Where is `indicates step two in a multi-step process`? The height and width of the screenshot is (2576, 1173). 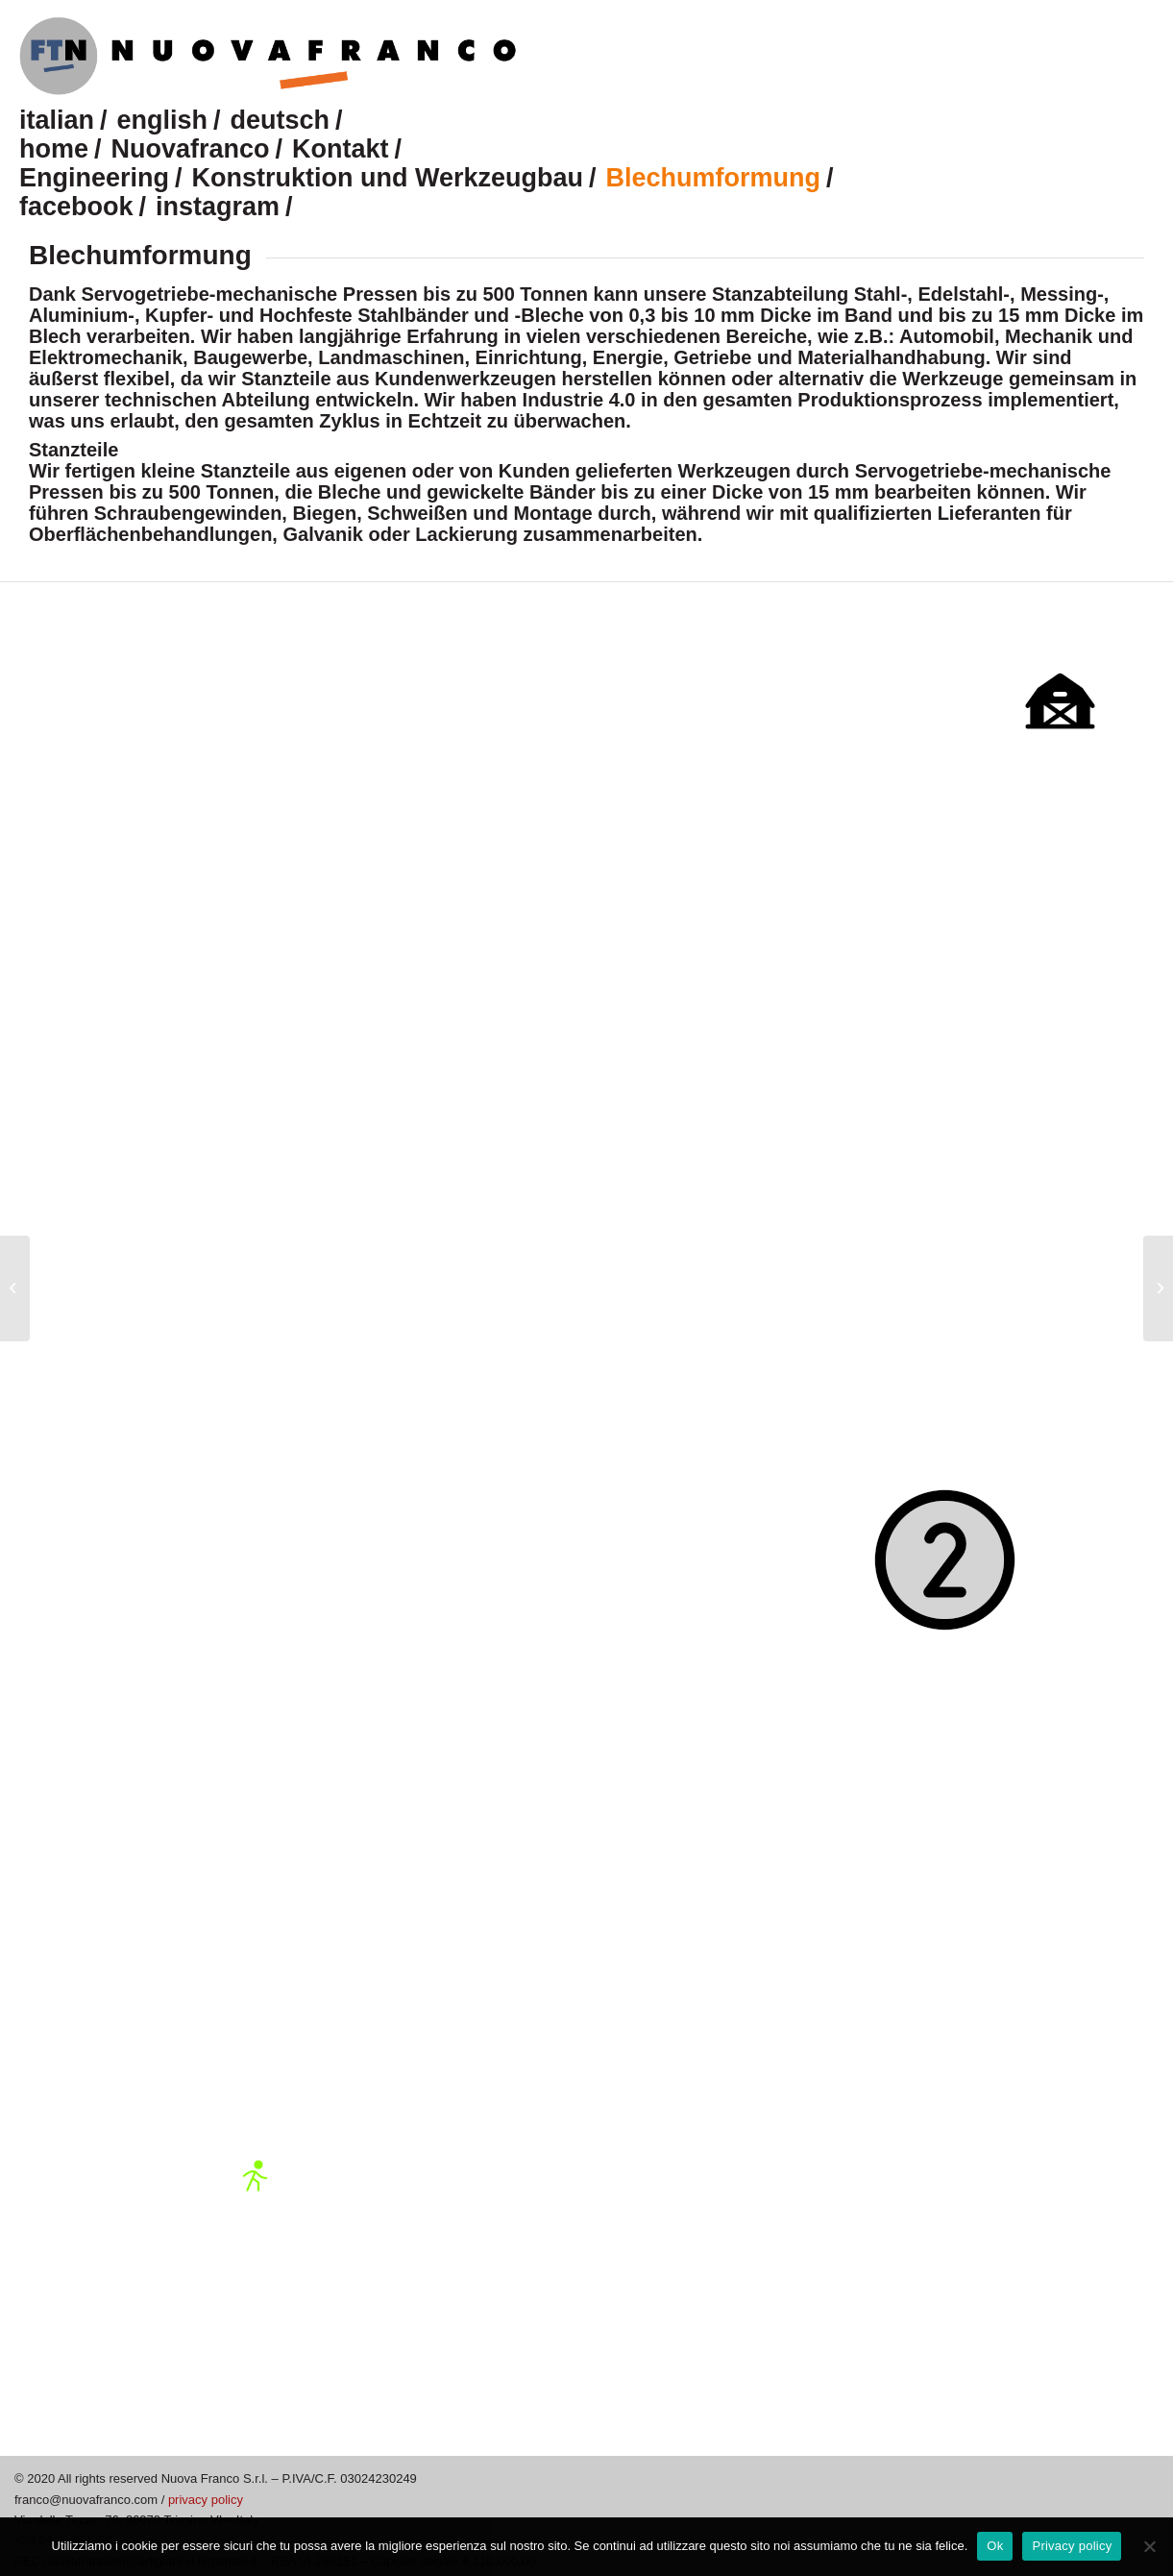
indicates step two in a multi-step process is located at coordinates (944, 1559).